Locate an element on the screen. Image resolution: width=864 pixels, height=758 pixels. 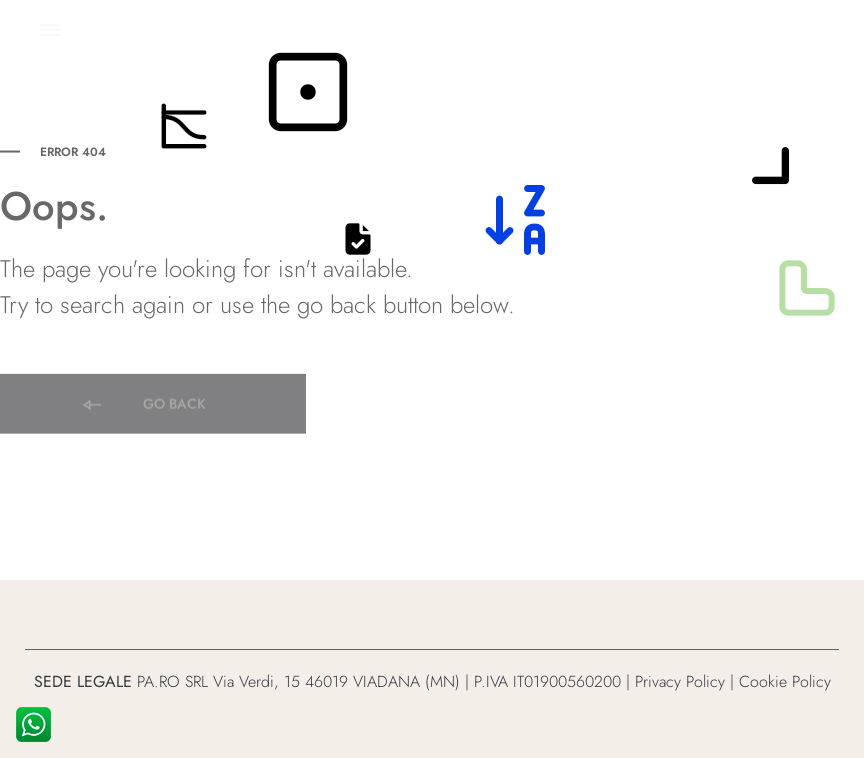
view sankey diagram or flow chart is located at coordinates (184, 126).